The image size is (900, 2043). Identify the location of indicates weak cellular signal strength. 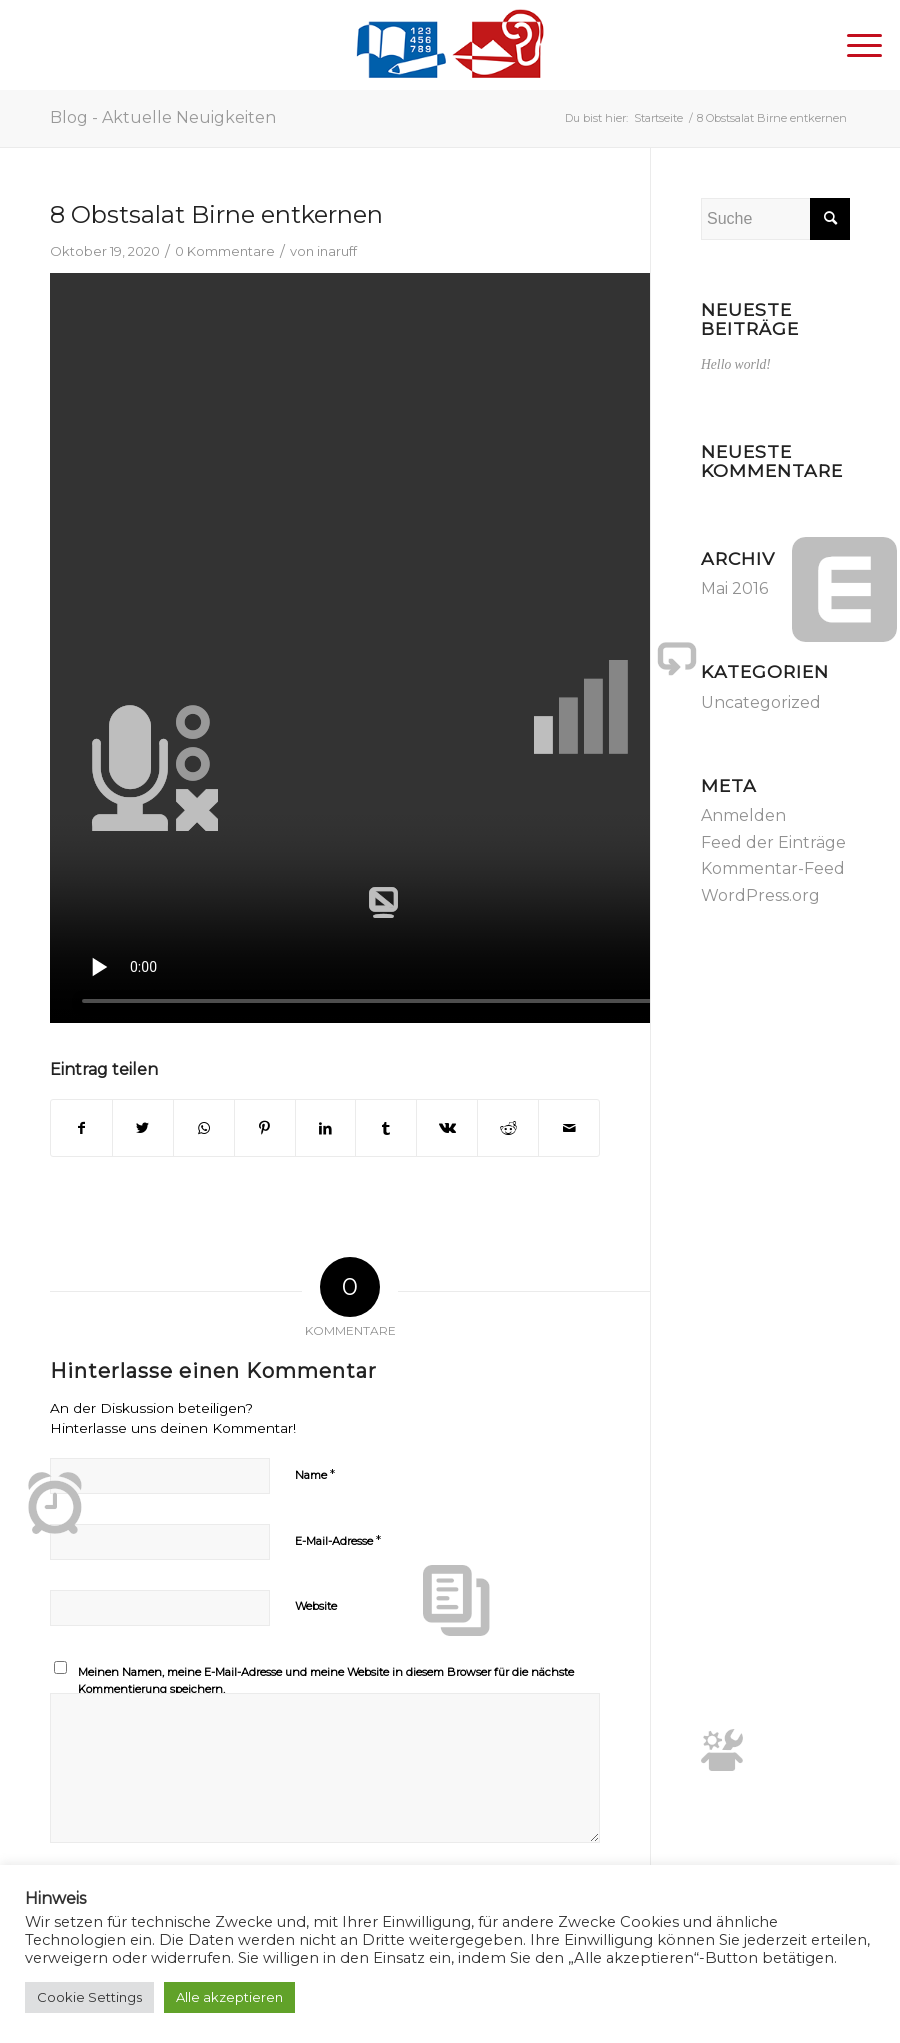
(584, 710).